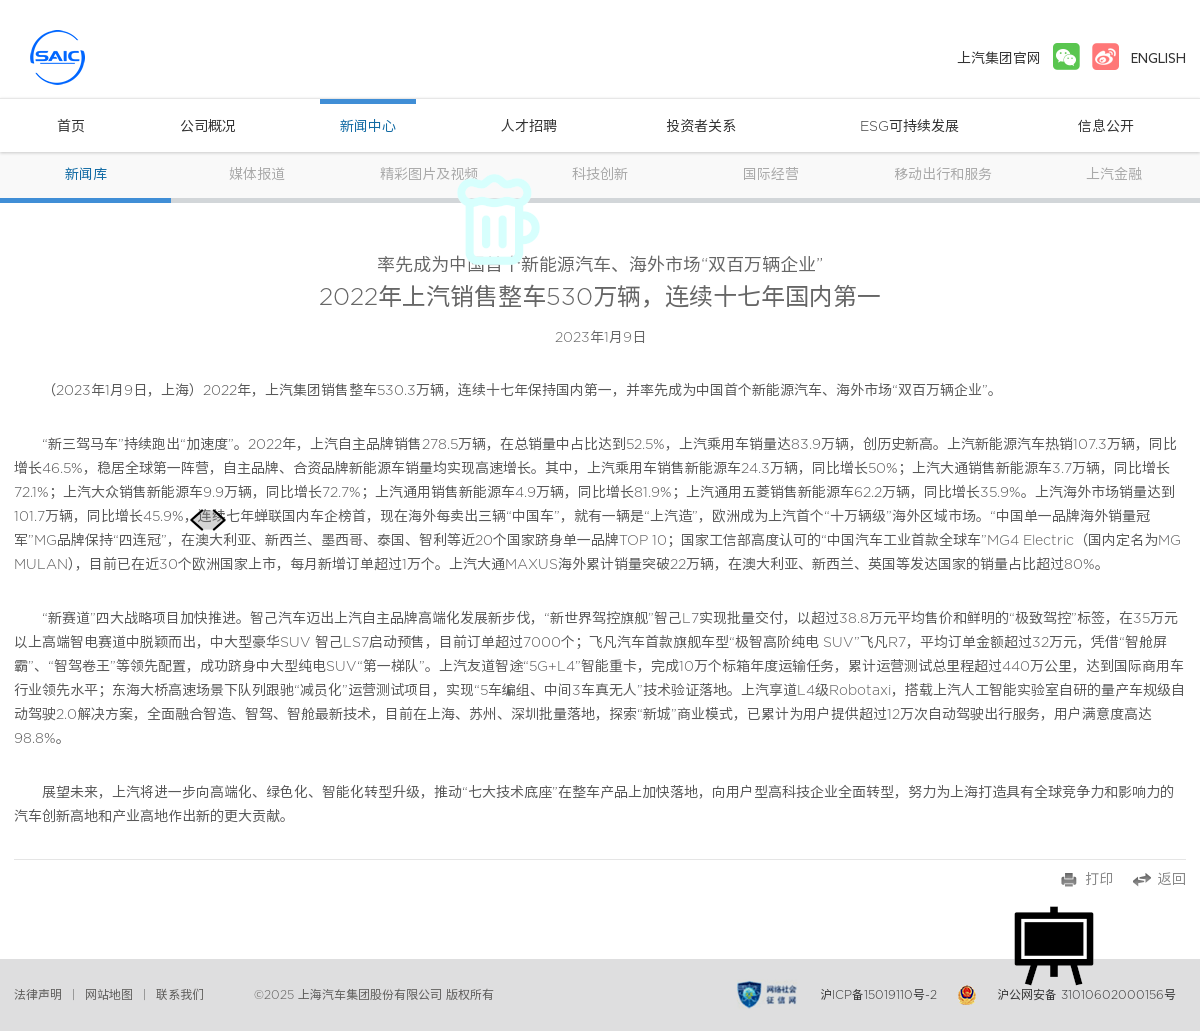  I want to click on open presentation or slideshow mode, so click(1054, 946).